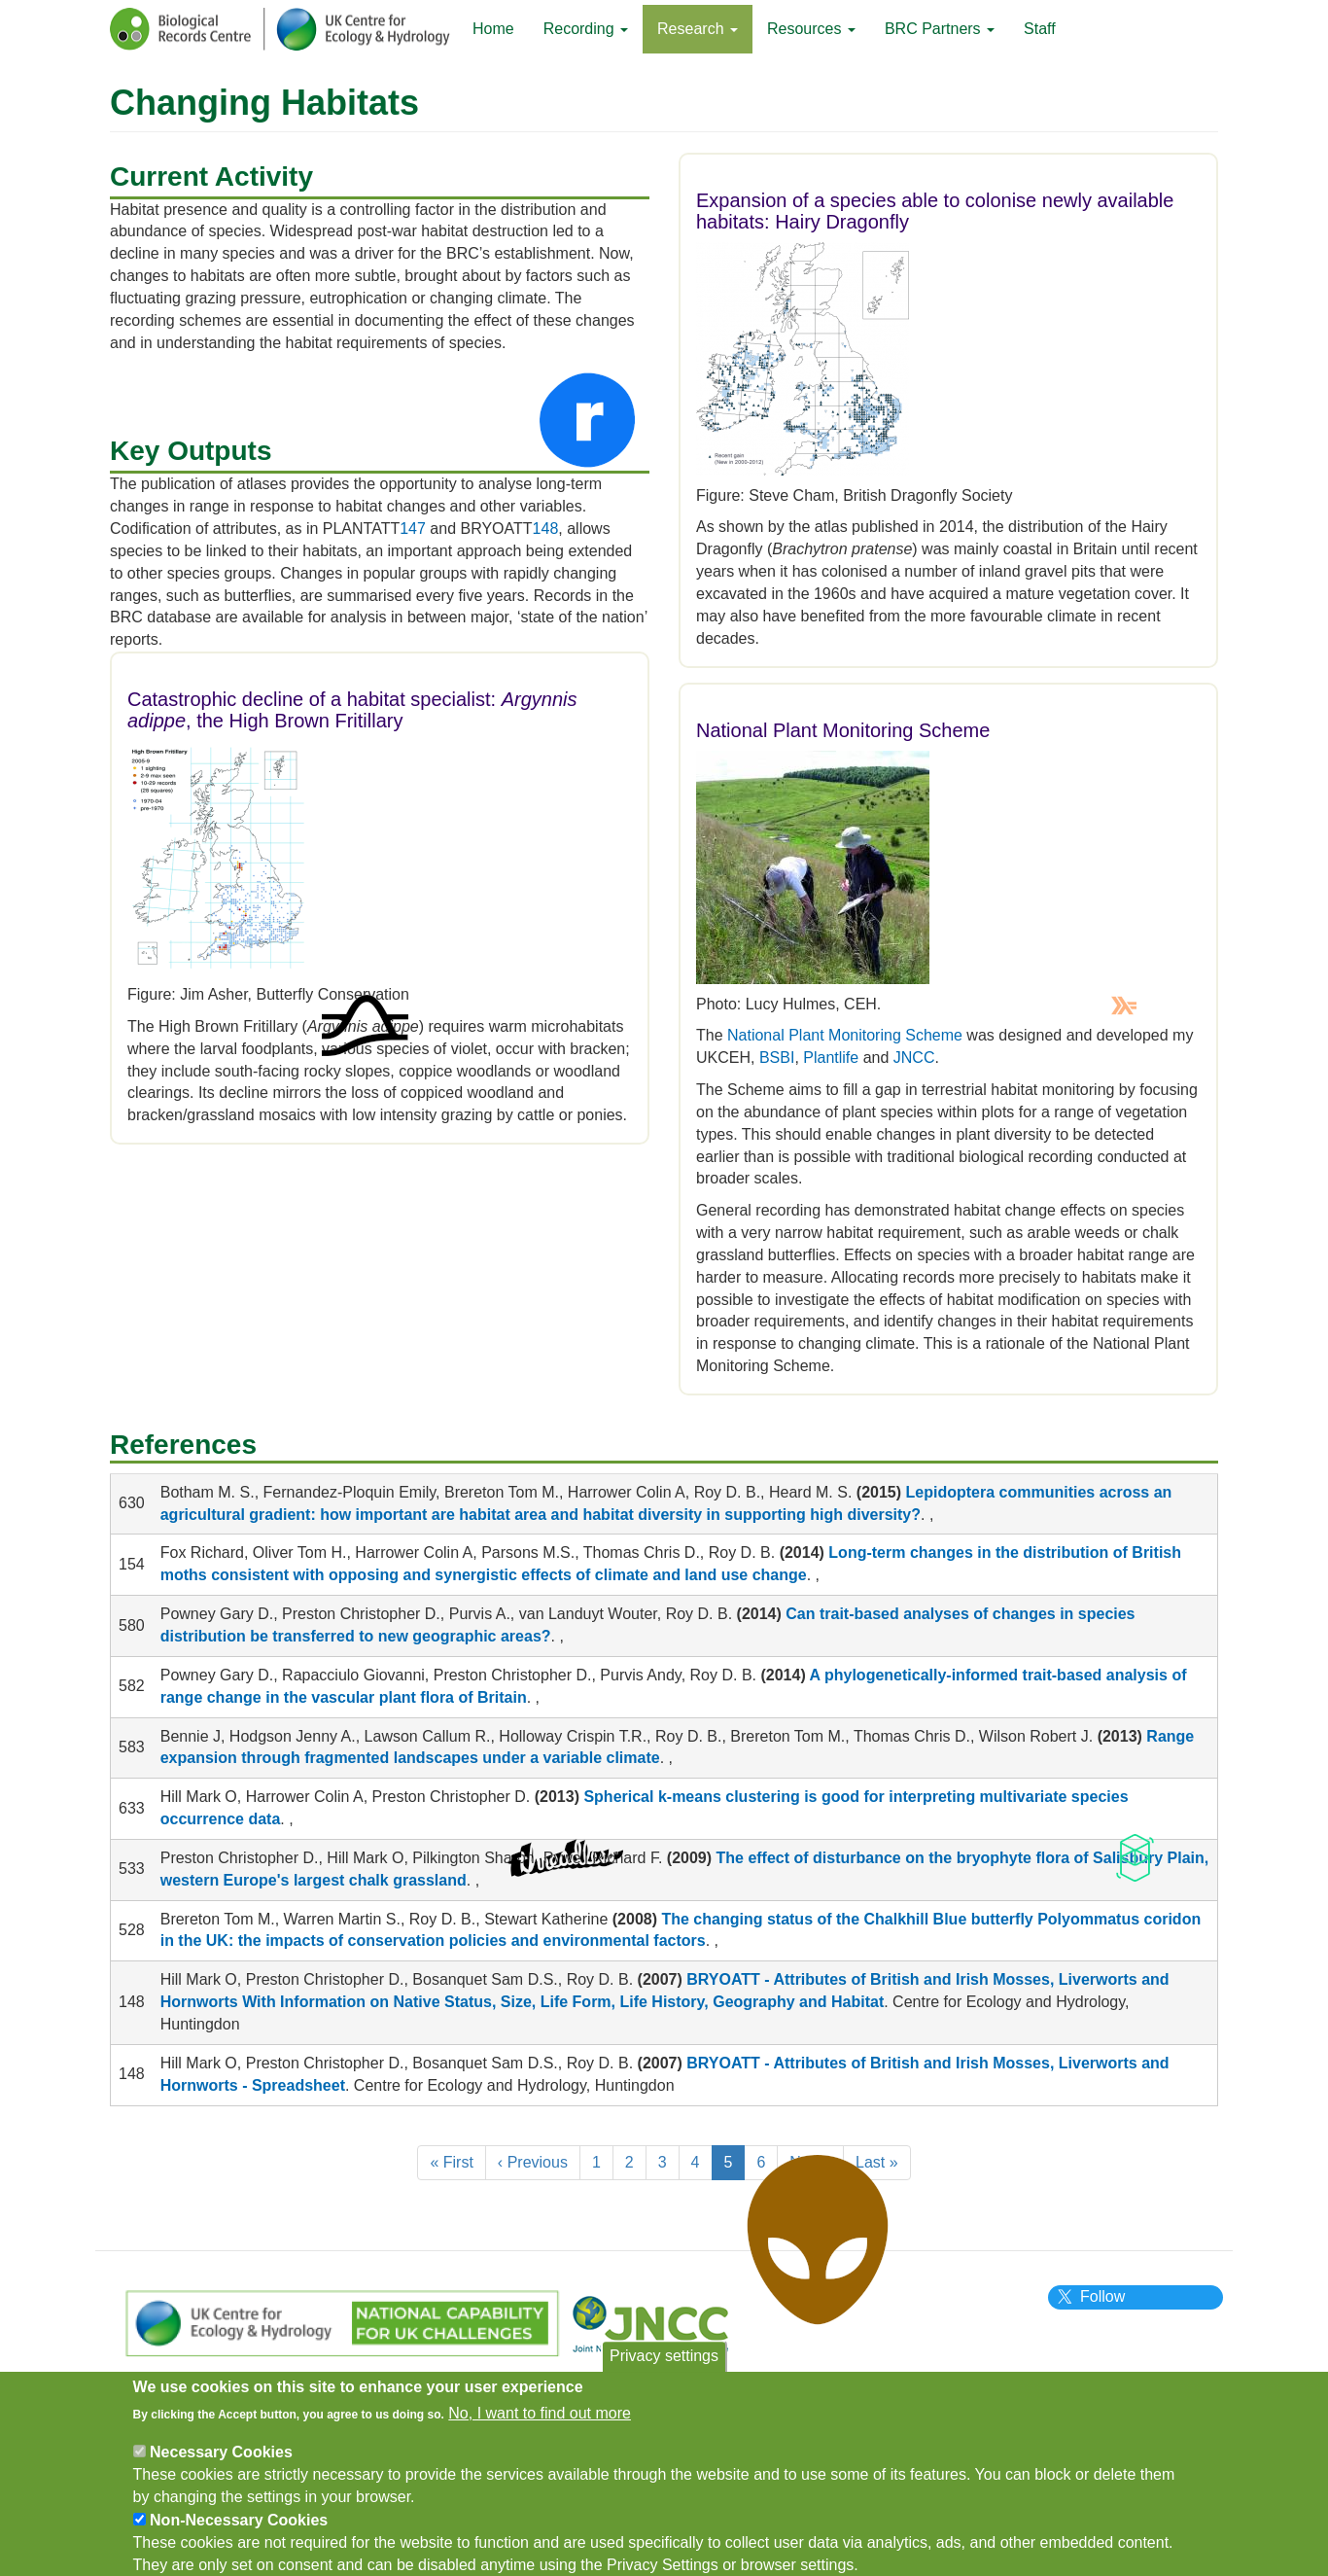  Describe the element at coordinates (818, 2238) in the screenshot. I see `extraterrestrial or sci-fi themed content` at that location.